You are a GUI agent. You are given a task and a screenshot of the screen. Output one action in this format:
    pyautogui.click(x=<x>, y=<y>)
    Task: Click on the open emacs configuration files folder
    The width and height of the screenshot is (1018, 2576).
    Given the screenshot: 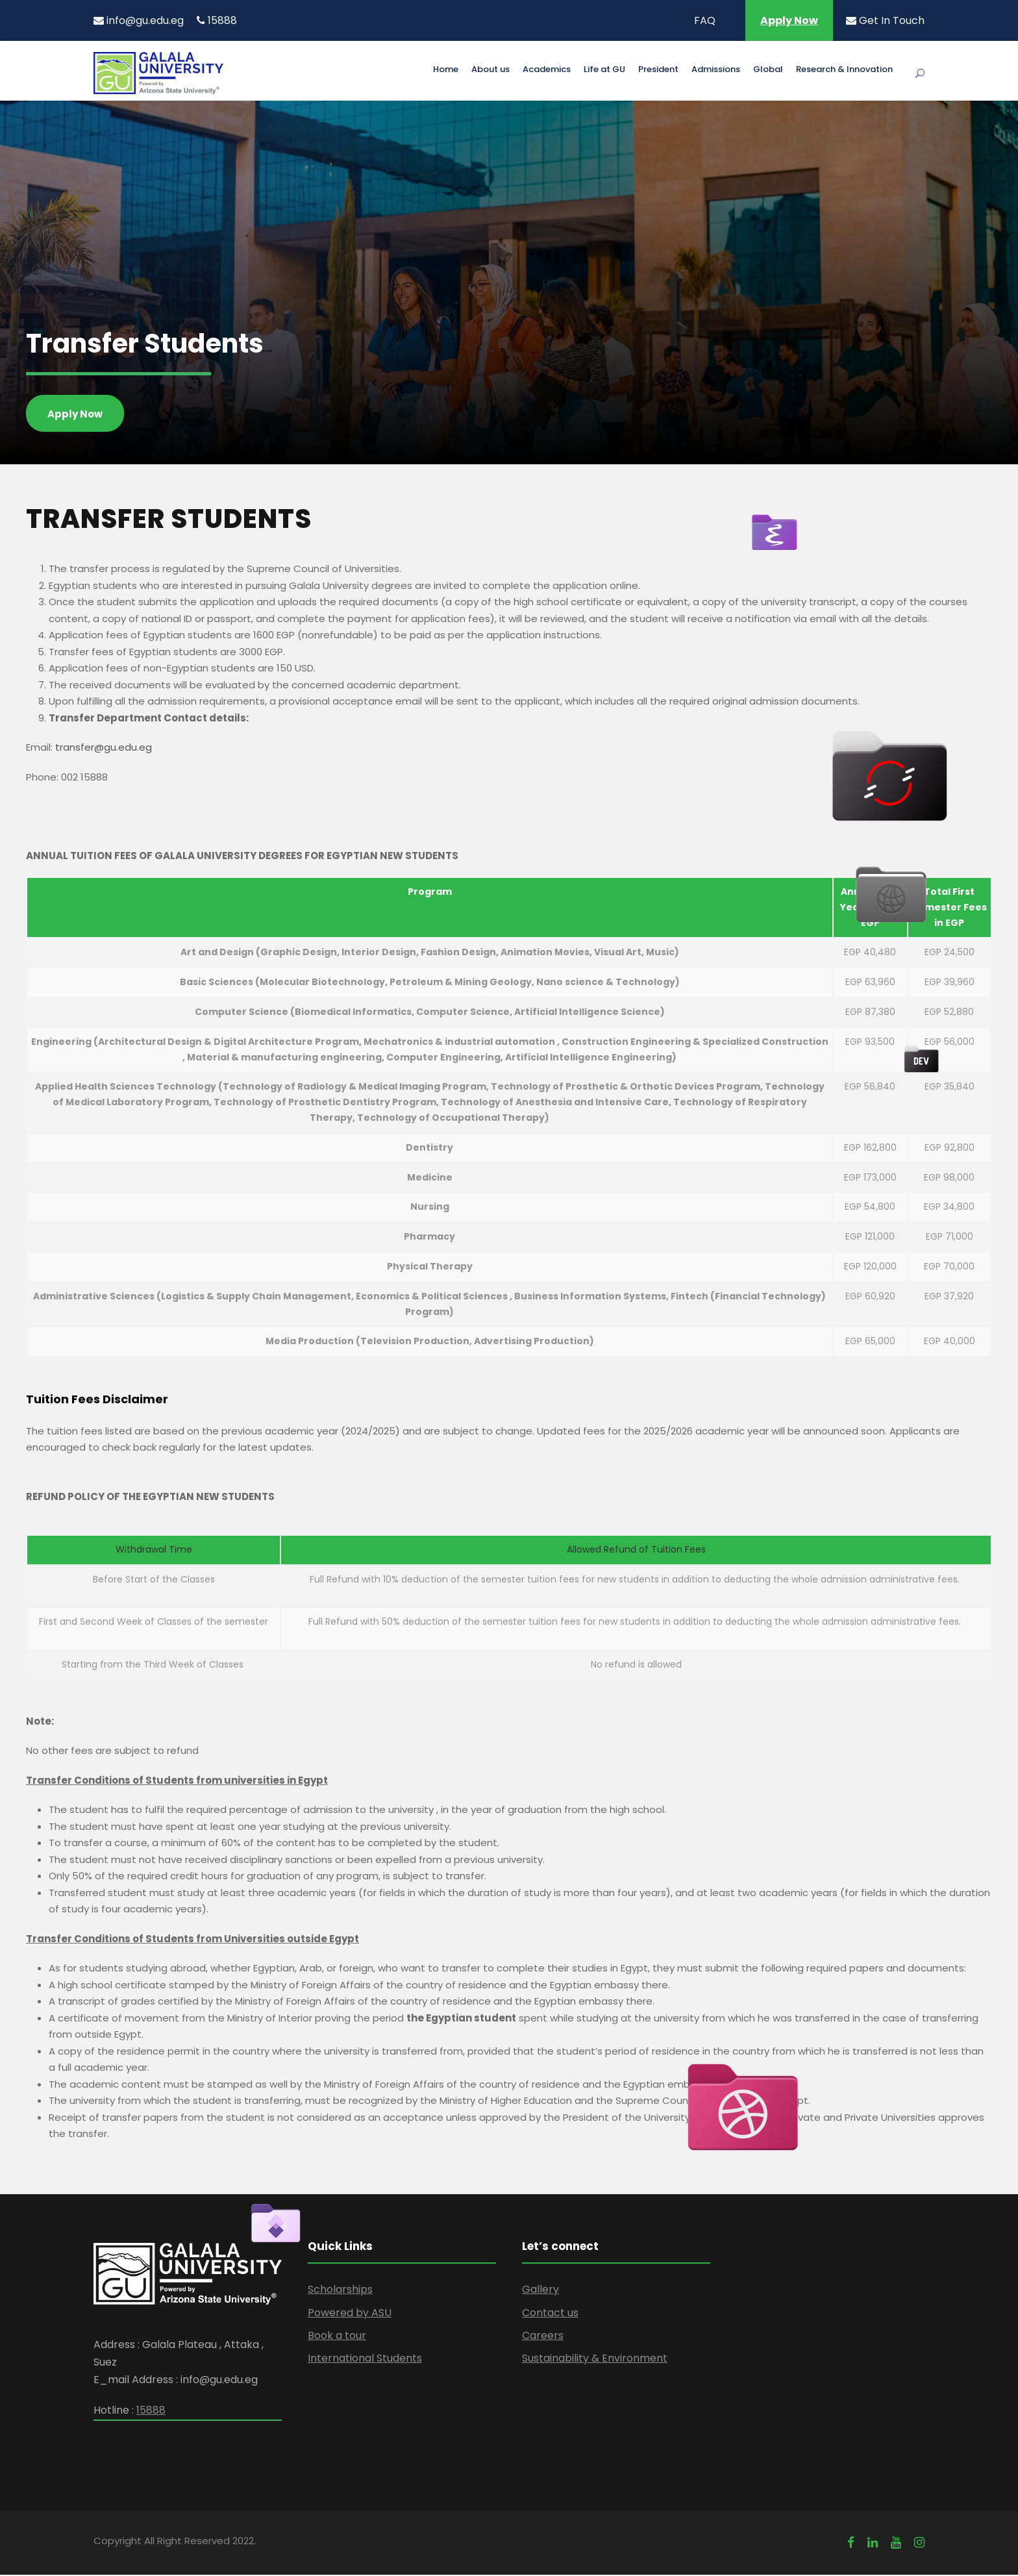 What is the action you would take?
    pyautogui.click(x=774, y=533)
    